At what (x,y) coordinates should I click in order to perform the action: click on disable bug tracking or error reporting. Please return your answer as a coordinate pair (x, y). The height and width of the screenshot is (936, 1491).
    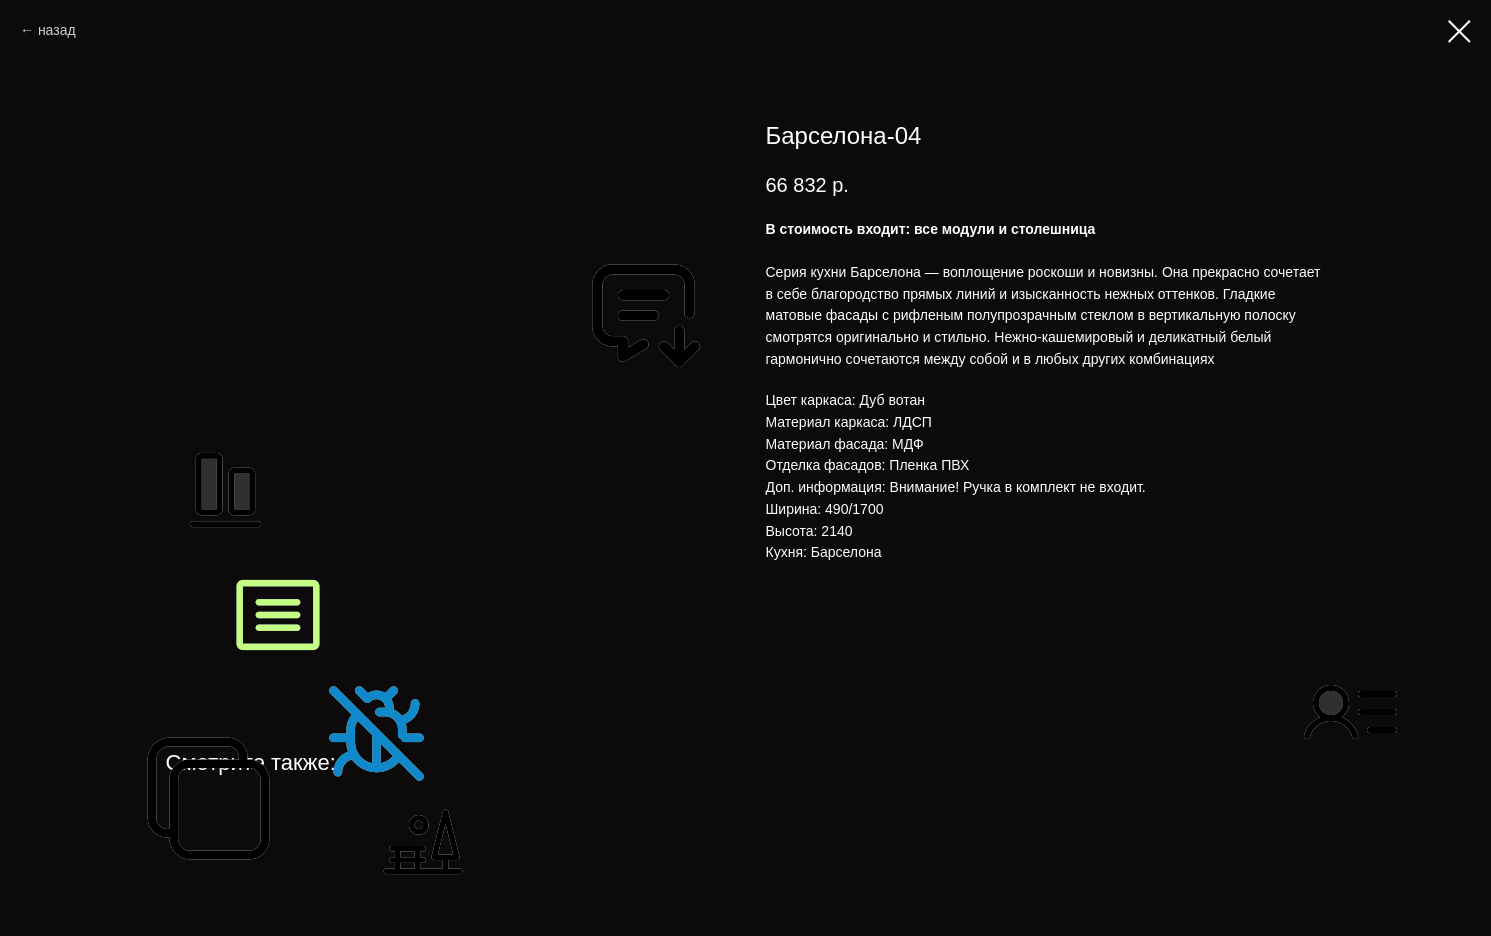
    Looking at the image, I should click on (376, 733).